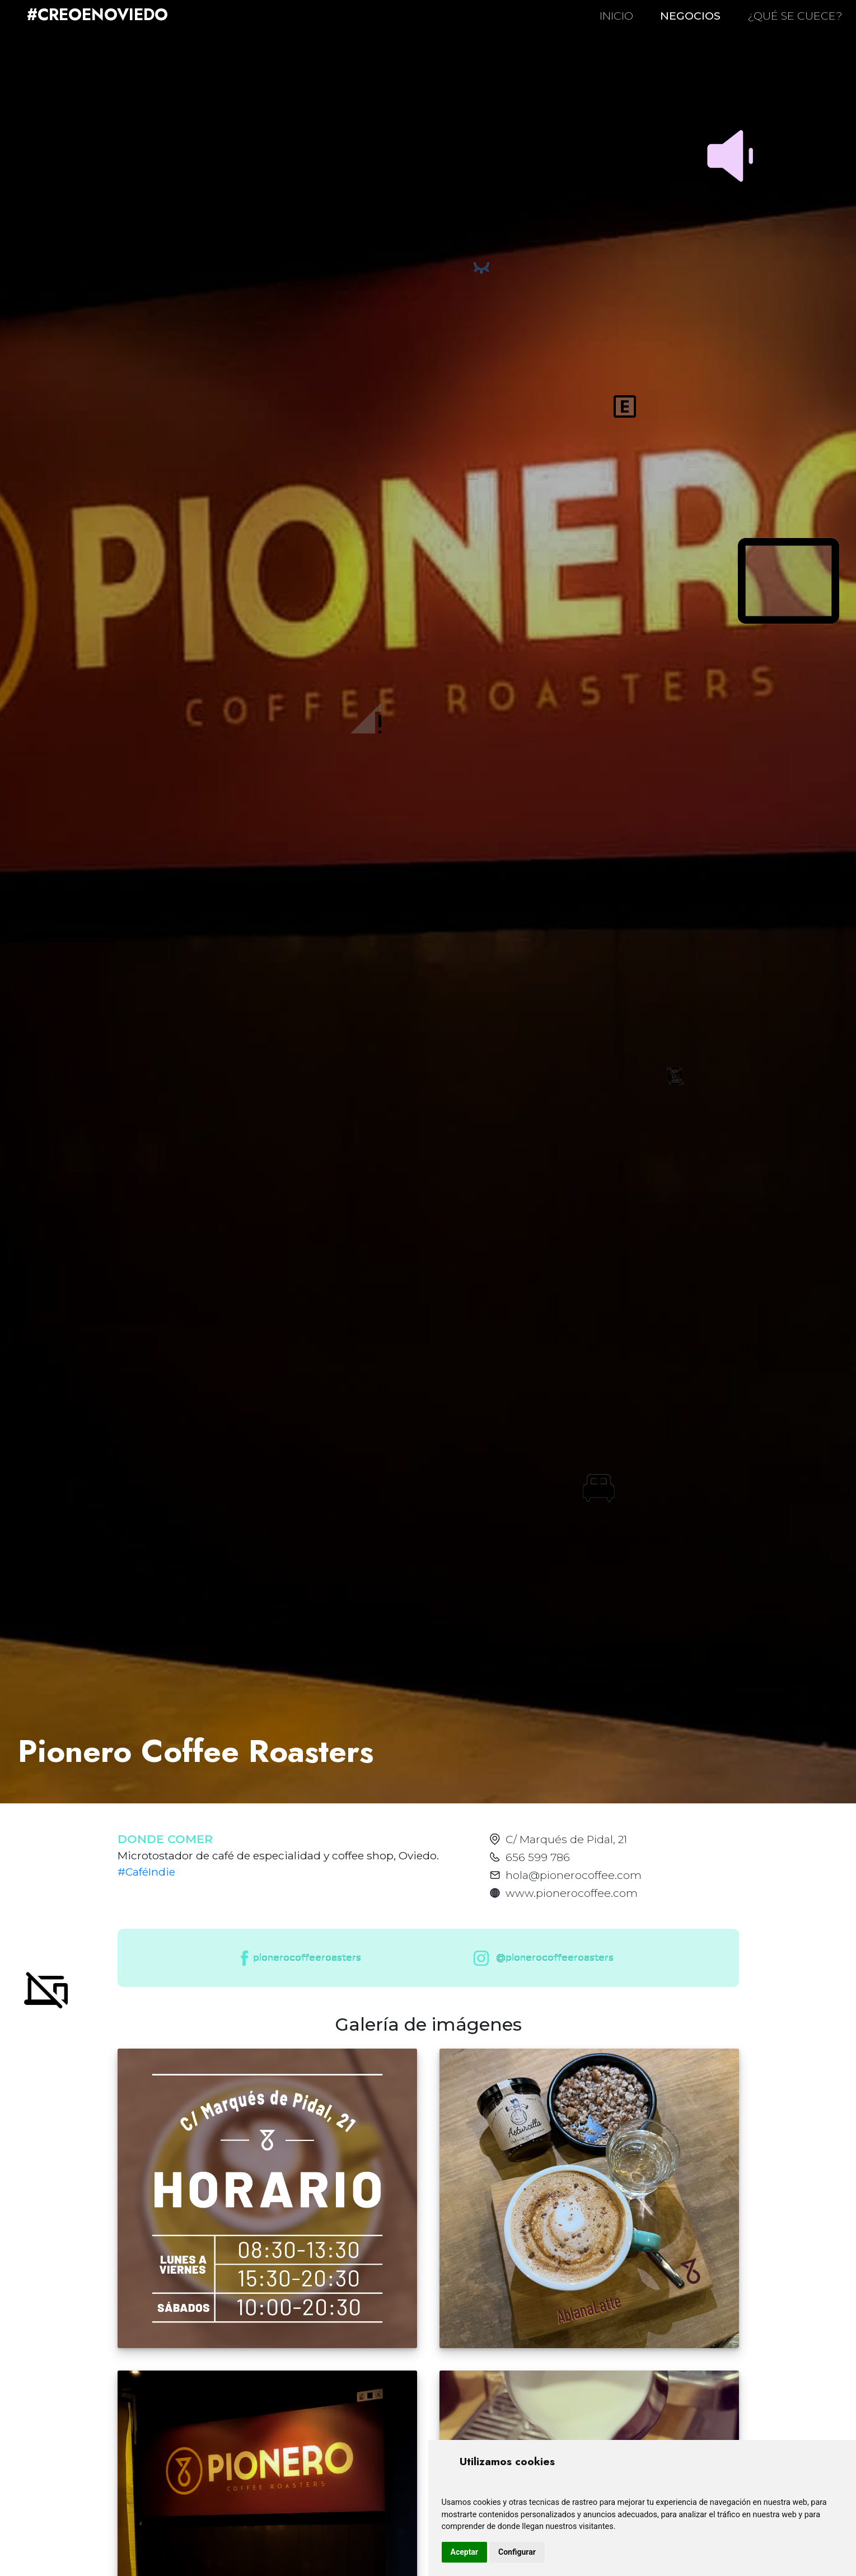 The image size is (856, 2576). Describe the element at coordinates (733, 156) in the screenshot. I see `adjust volume to low level` at that location.